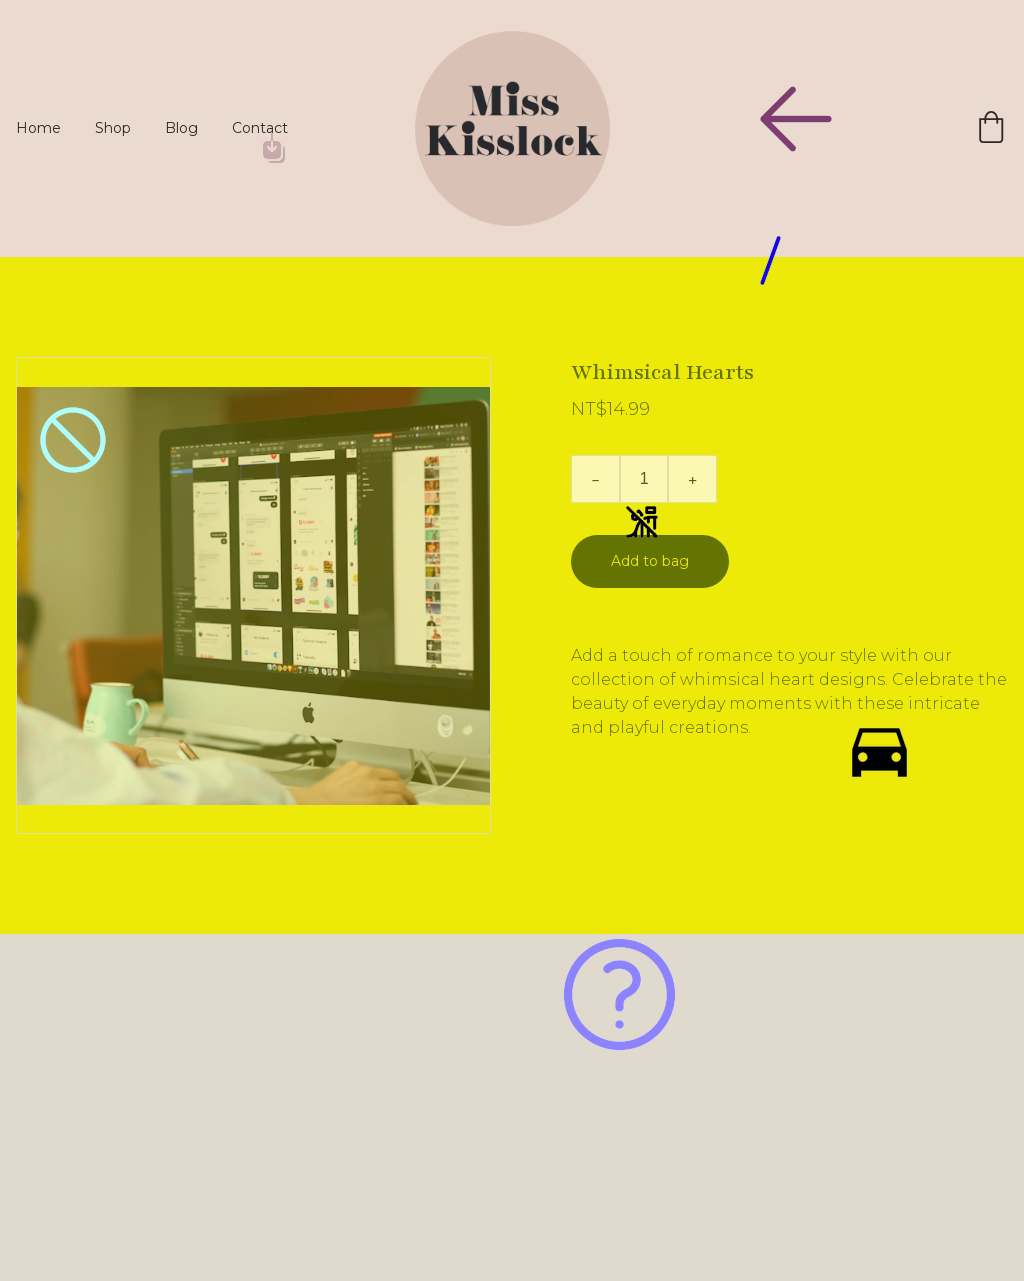  What do you see at coordinates (796, 119) in the screenshot?
I see `go back to the previous screen` at bounding box center [796, 119].